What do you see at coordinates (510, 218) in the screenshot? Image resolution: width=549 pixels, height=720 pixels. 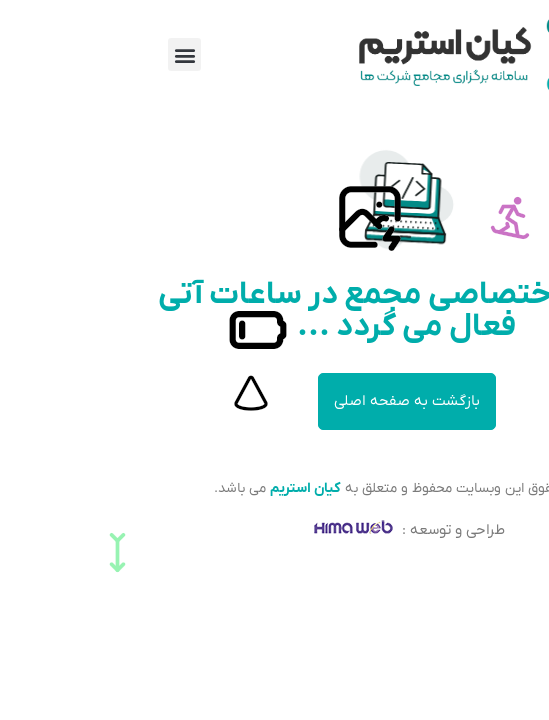 I see `access snowboarding or winter sports content` at bounding box center [510, 218].